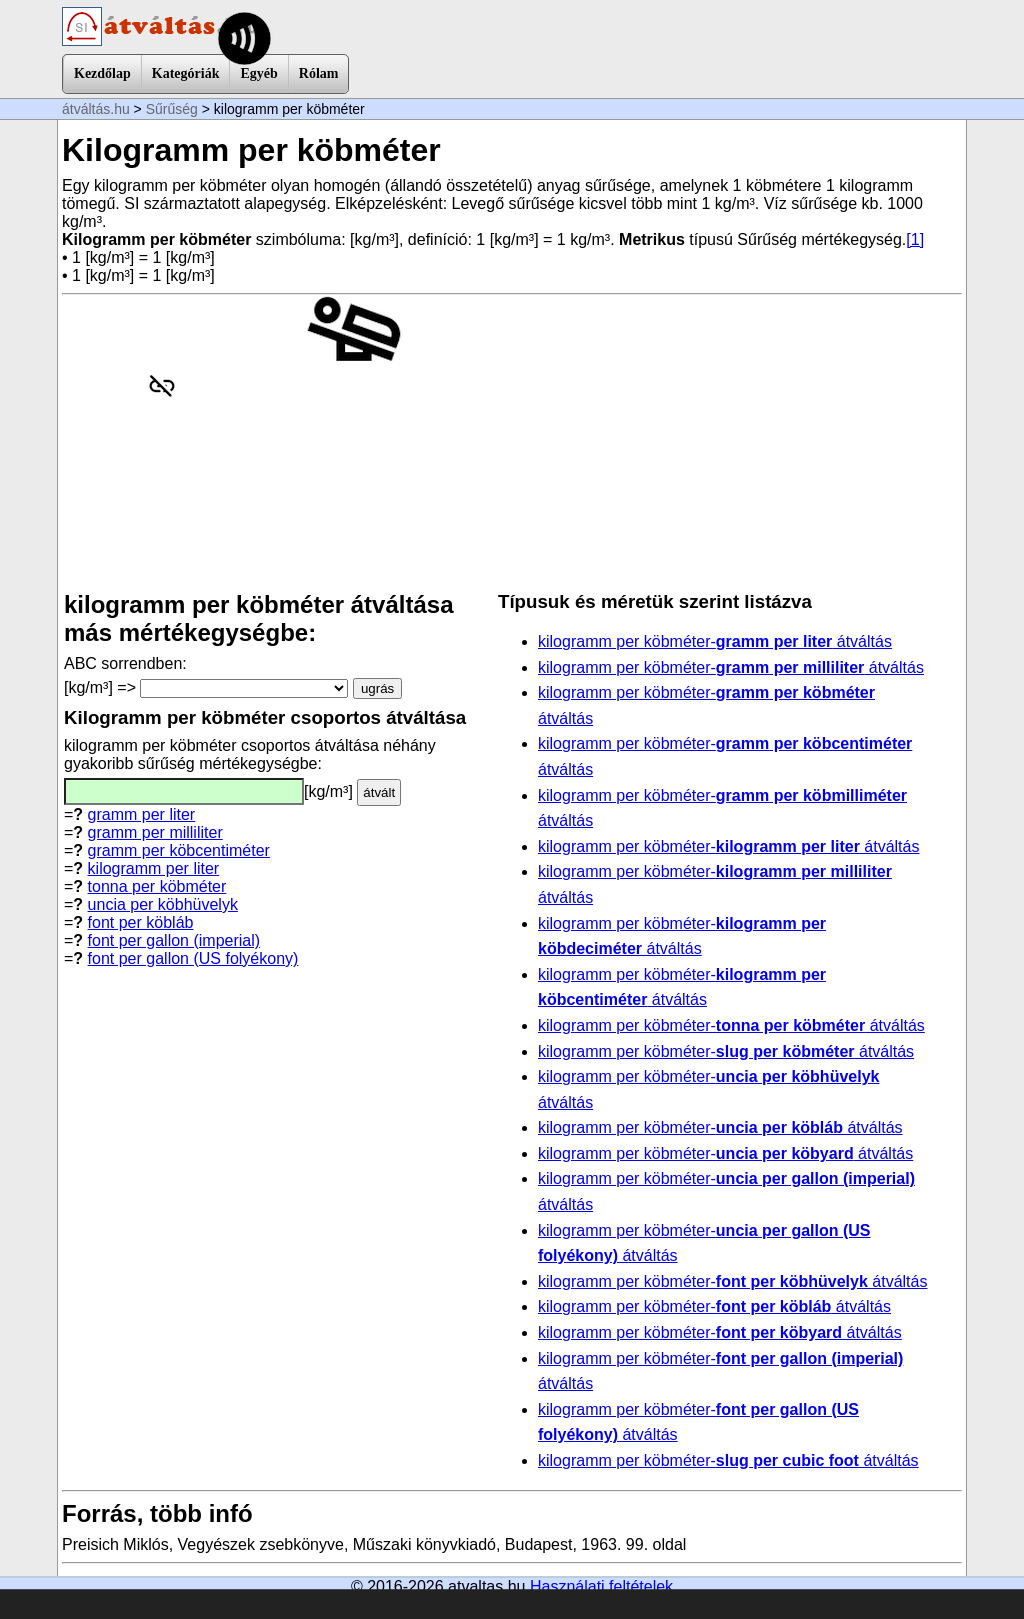 The image size is (1024, 1619). Describe the element at coordinates (354, 330) in the screenshot. I see `select angled flat bed seat option` at that location.